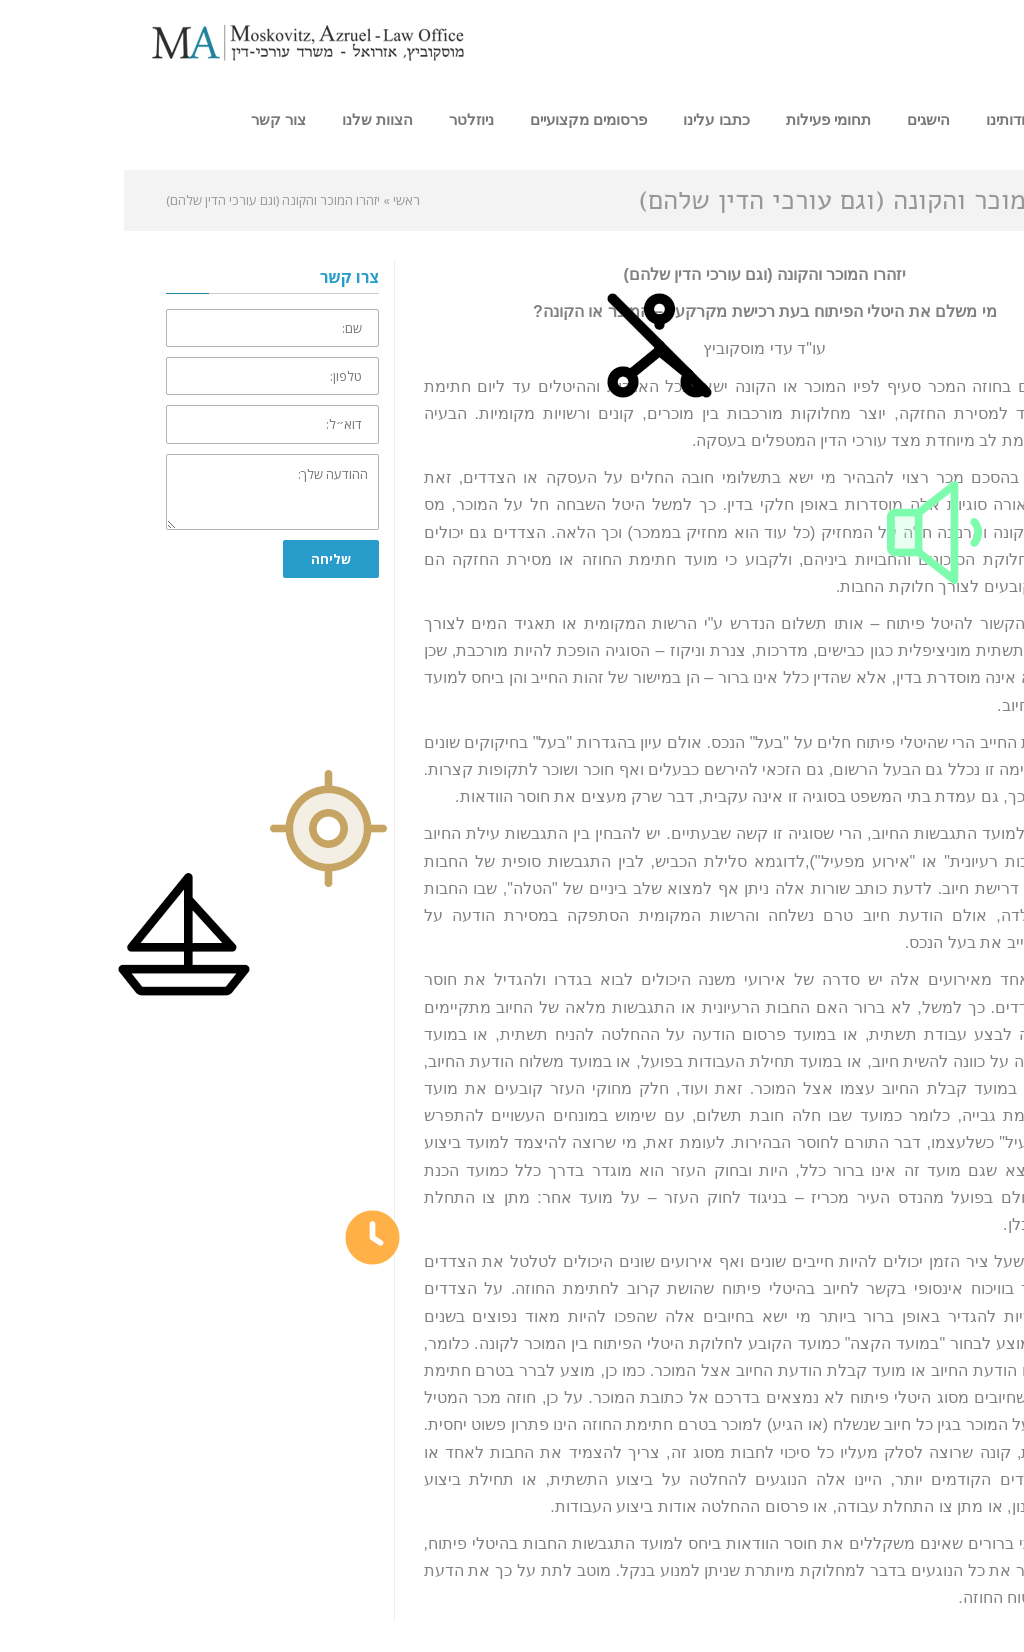  I want to click on get current location, so click(328, 828).